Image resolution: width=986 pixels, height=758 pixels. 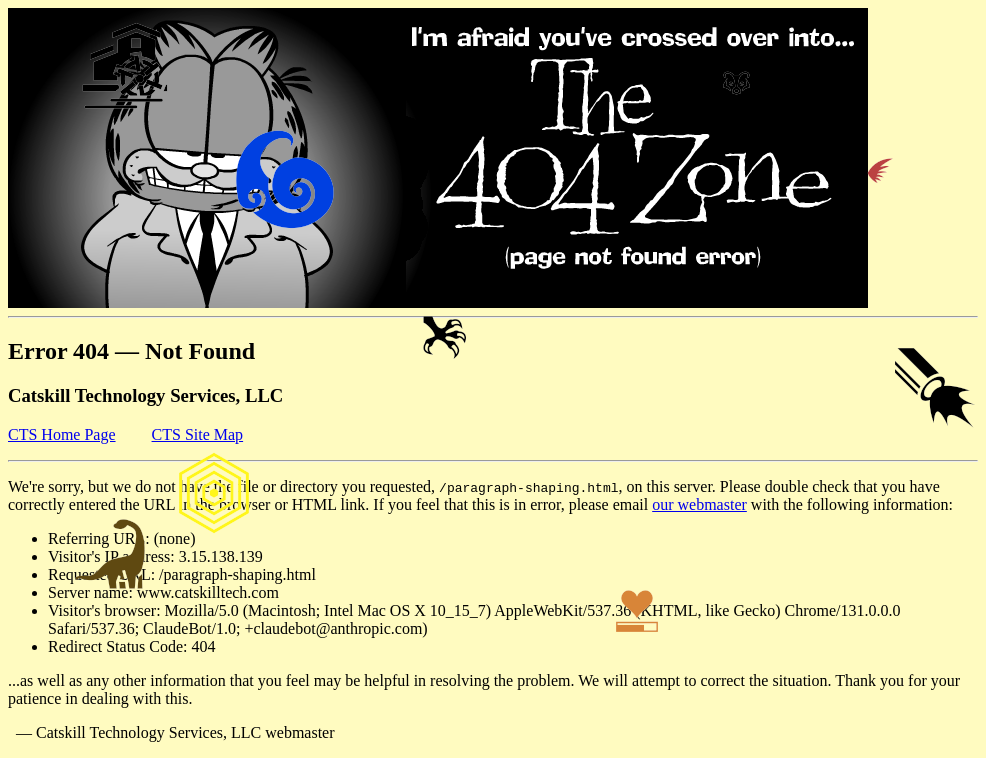 What do you see at coordinates (736, 82) in the screenshot?
I see `badger character or mascot icon` at bounding box center [736, 82].